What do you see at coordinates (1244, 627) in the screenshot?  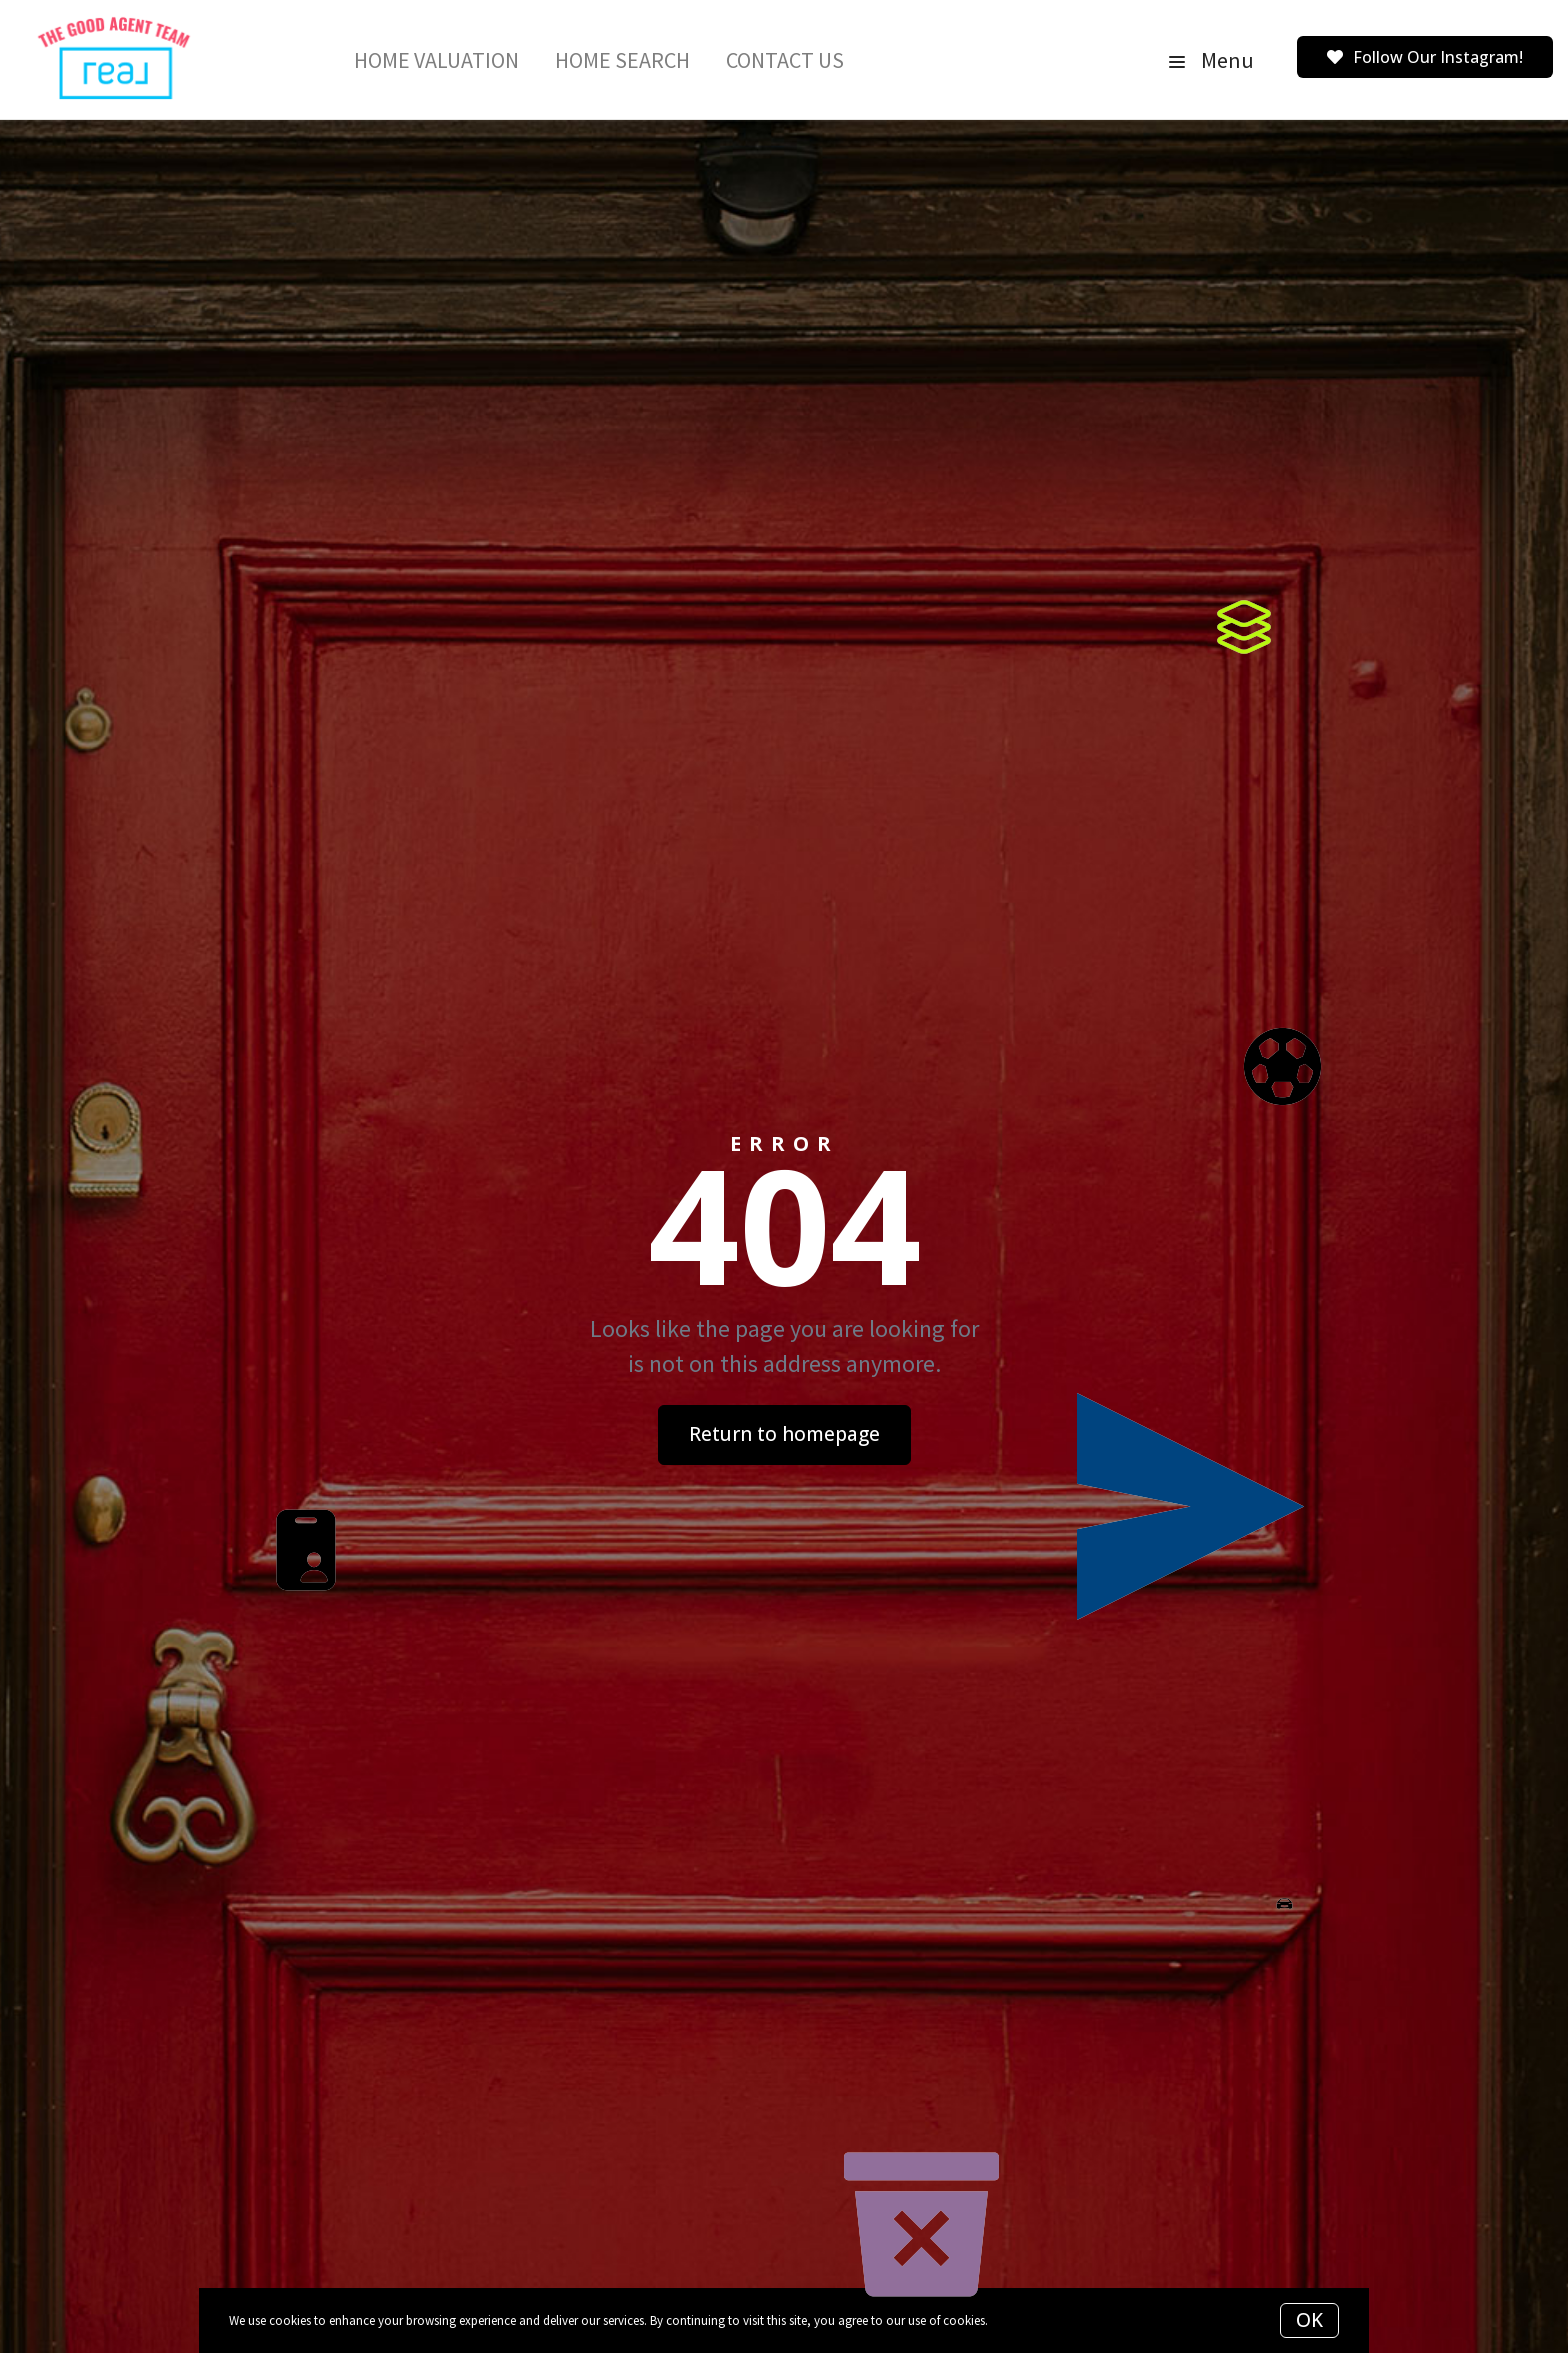 I see `toggle layer visibility in an editor` at bounding box center [1244, 627].